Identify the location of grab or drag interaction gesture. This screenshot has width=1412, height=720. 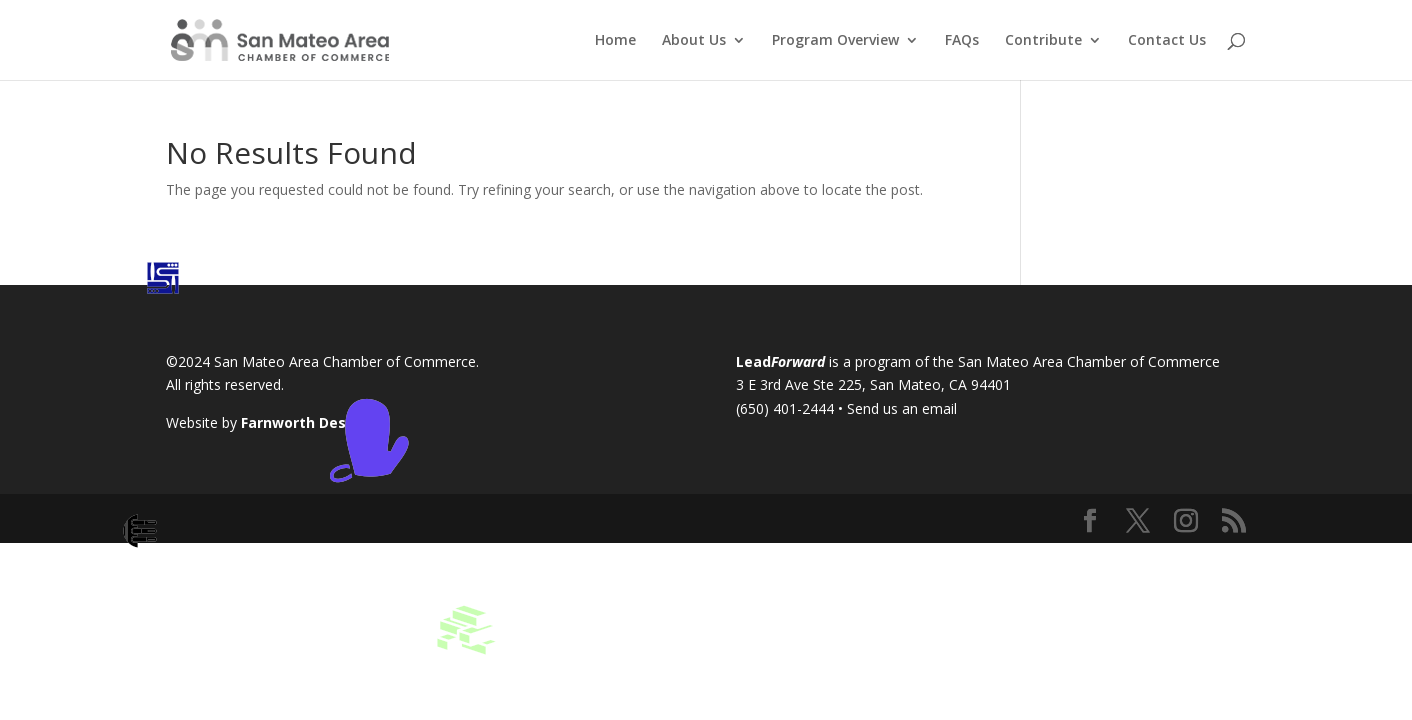
(140, 531).